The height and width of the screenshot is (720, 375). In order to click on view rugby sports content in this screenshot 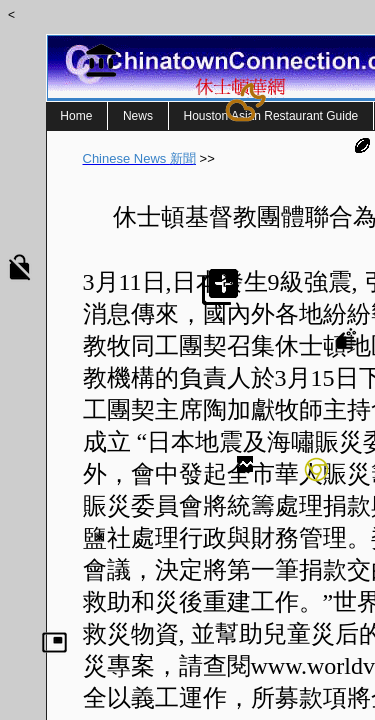, I will do `click(362, 145)`.